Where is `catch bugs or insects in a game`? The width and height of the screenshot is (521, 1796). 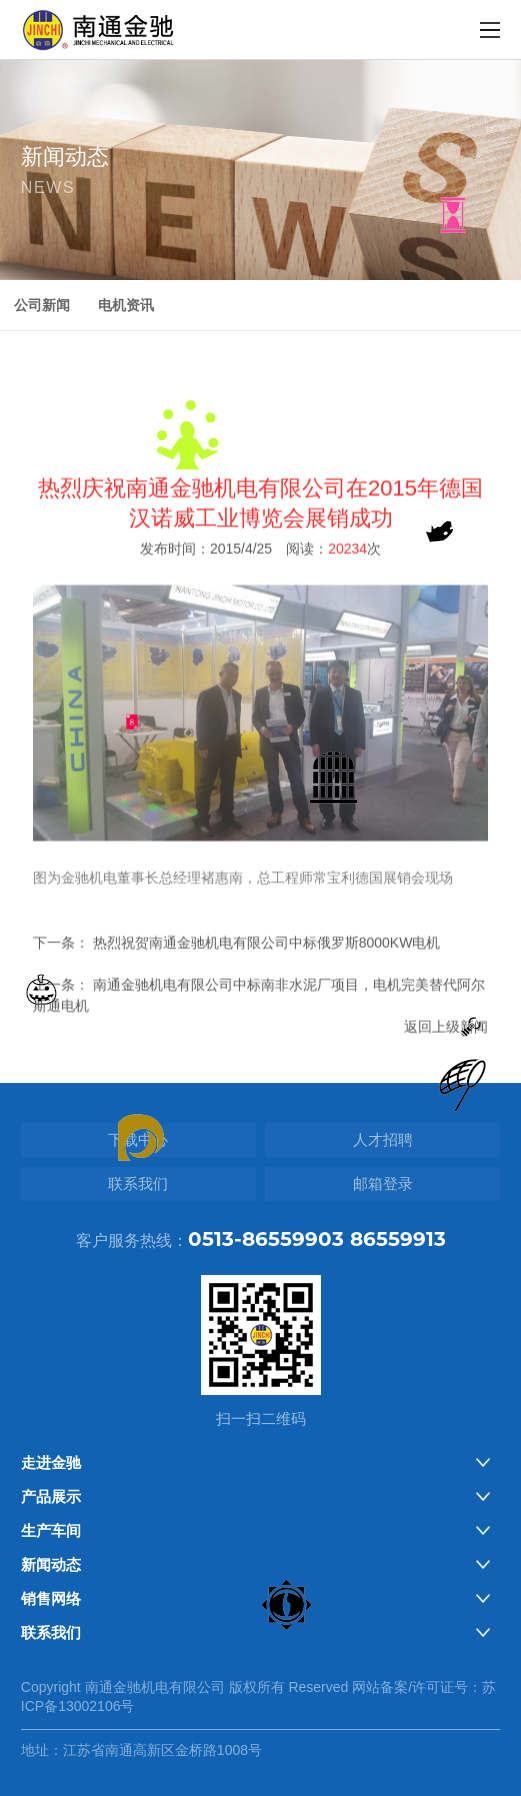 catch bugs or insects in a game is located at coordinates (462, 1085).